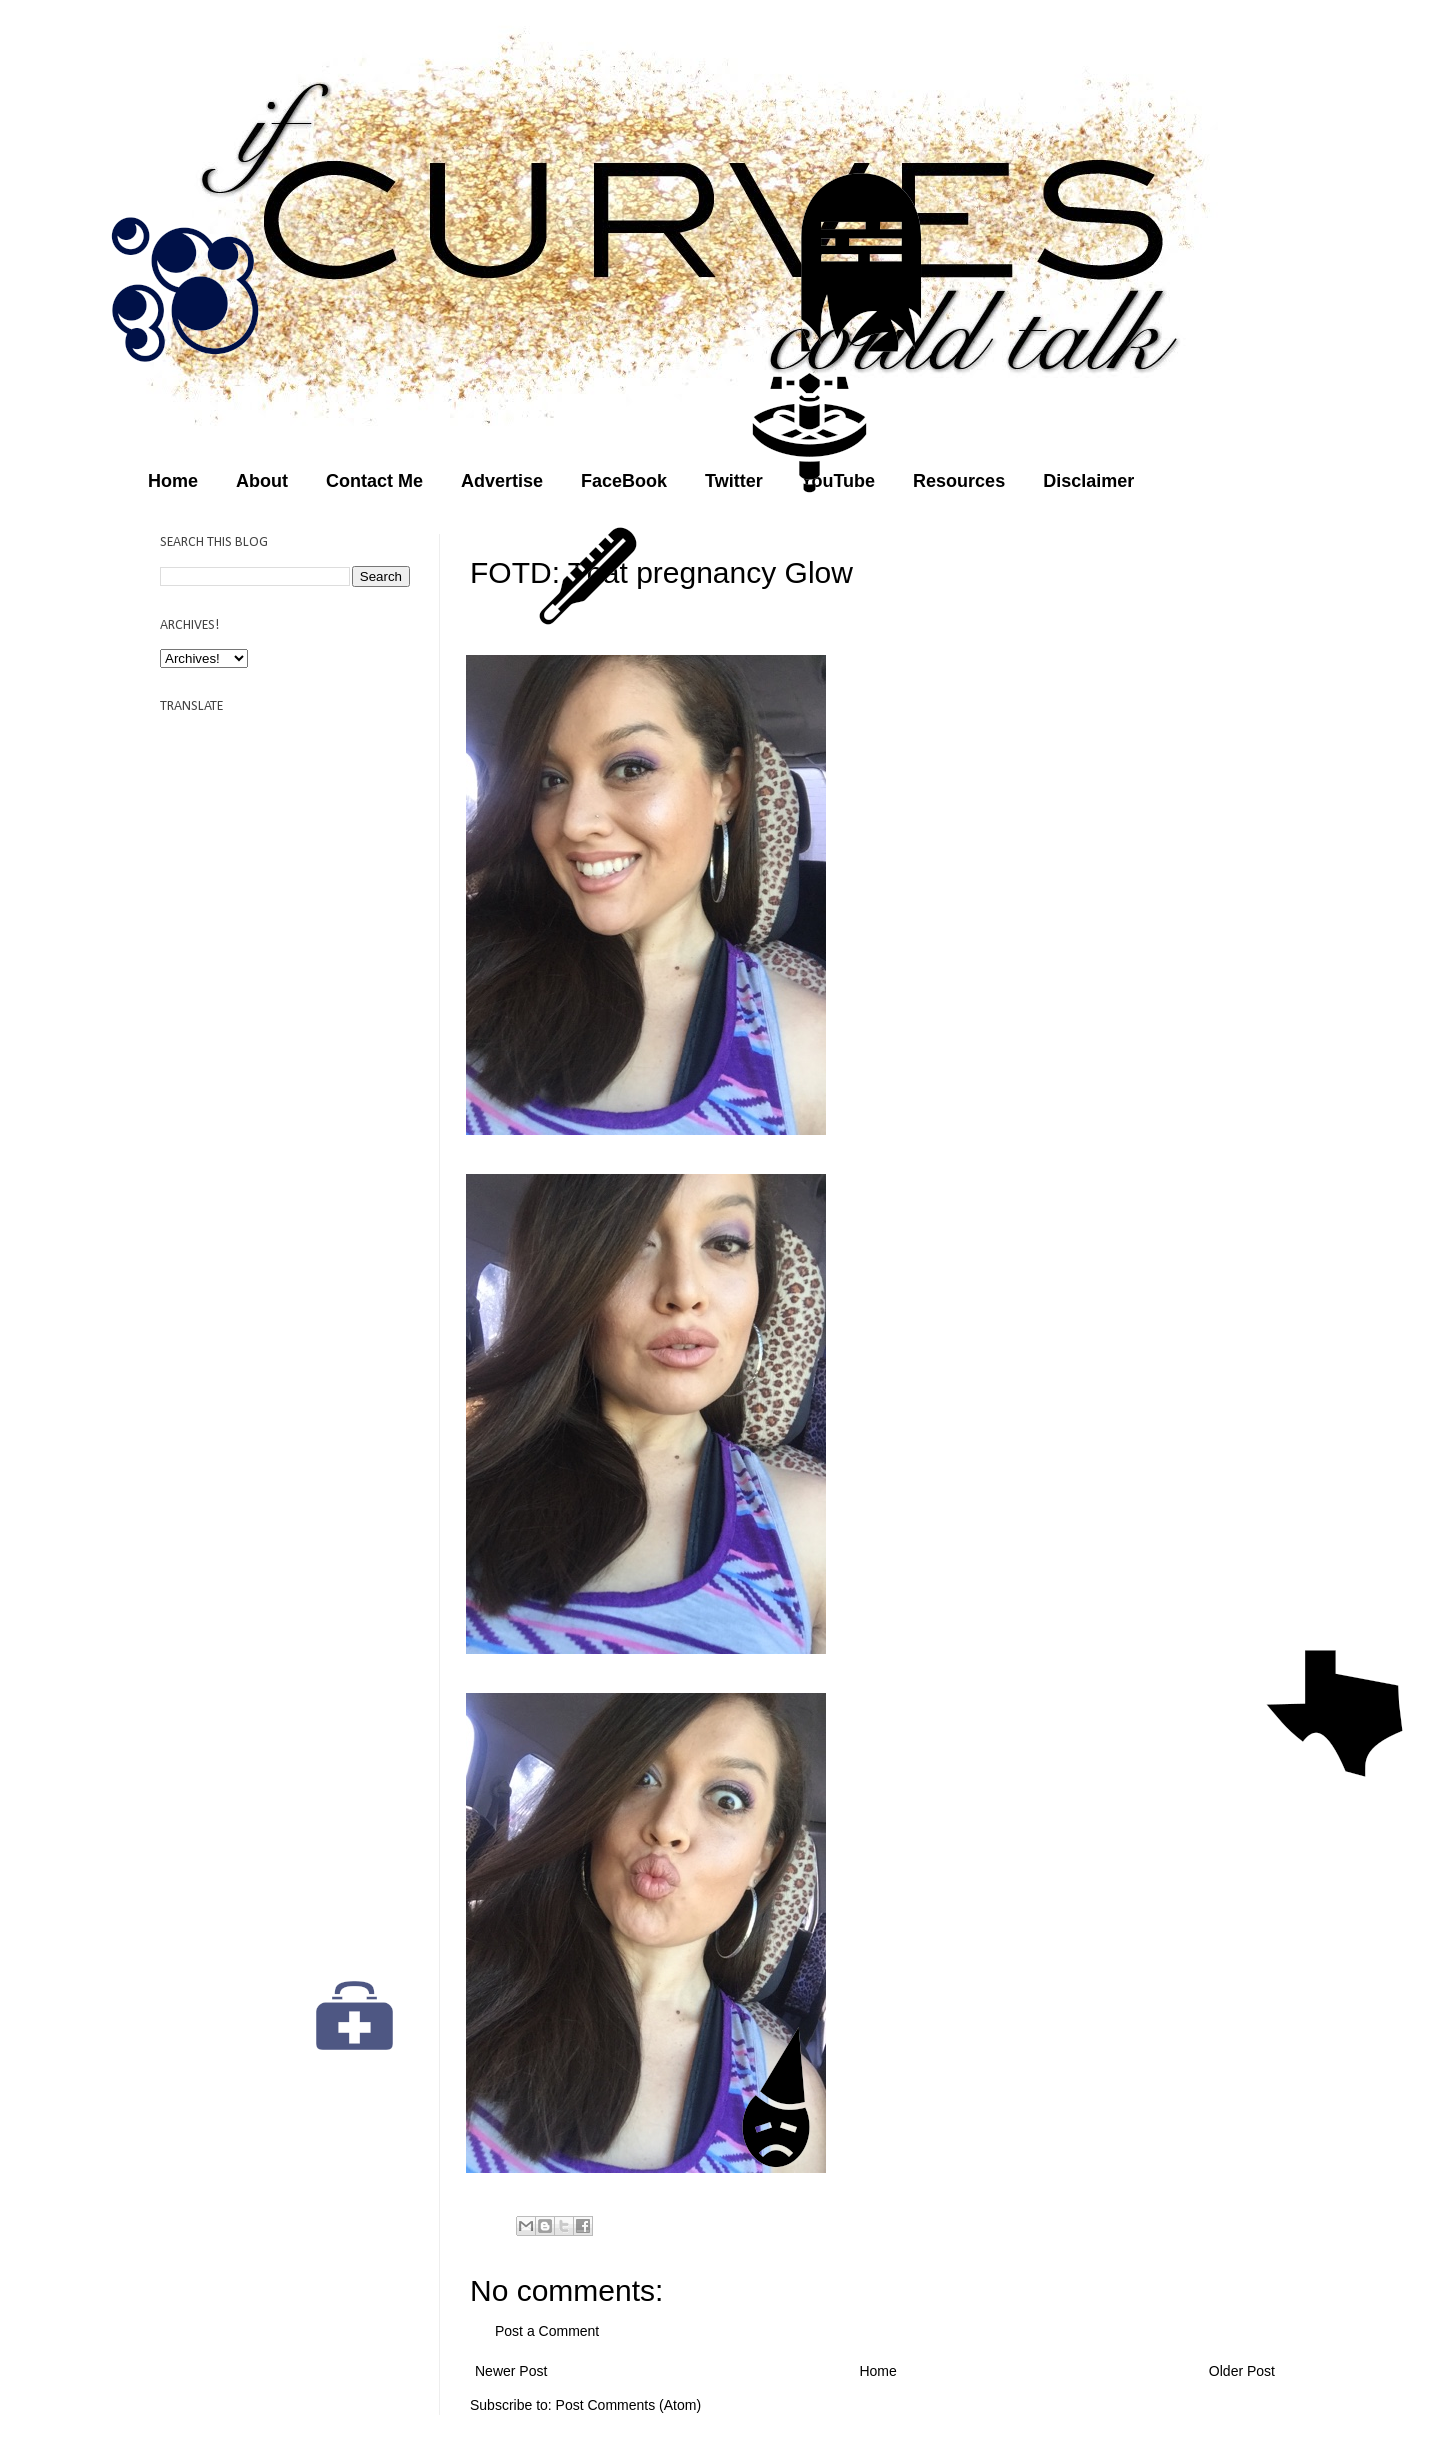 The width and height of the screenshot is (1440, 2455). What do you see at coordinates (588, 576) in the screenshot?
I see `check body temperature or health status` at bounding box center [588, 576].